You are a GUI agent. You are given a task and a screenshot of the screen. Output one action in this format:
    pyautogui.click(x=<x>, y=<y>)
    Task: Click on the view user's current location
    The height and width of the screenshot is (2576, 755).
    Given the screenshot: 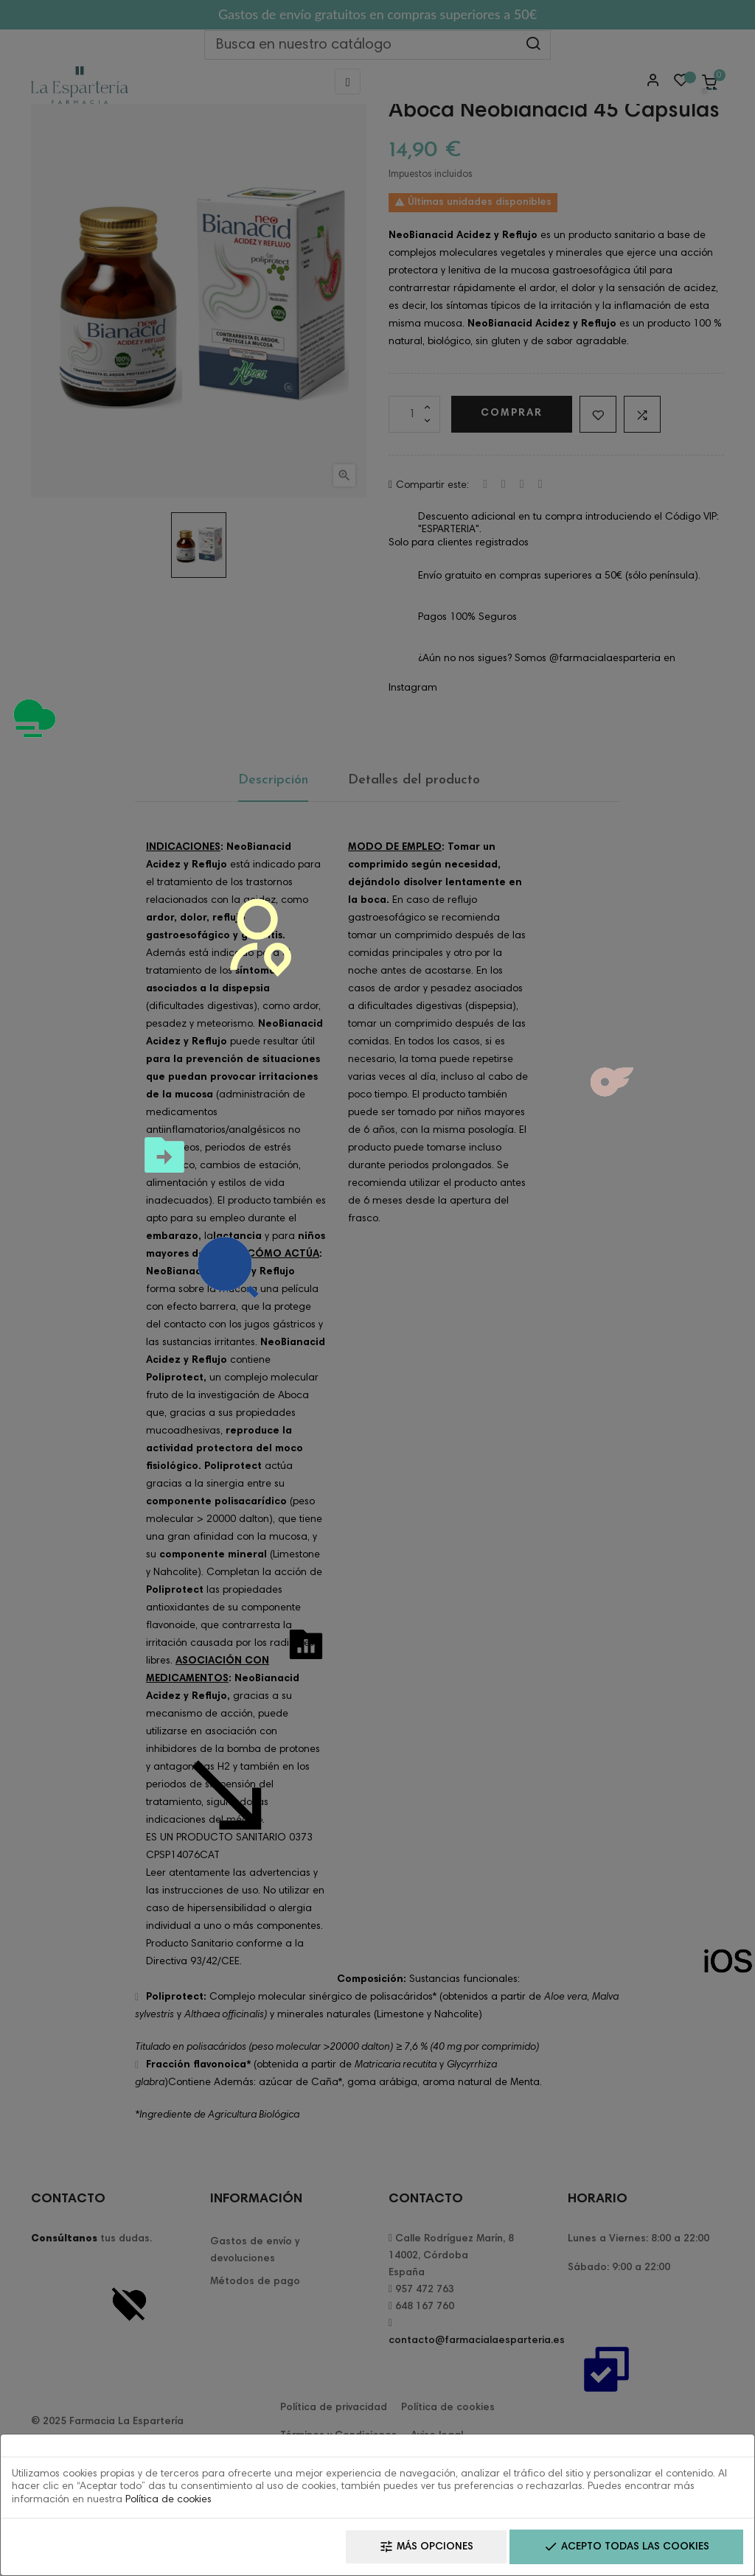 What is the action you would take?
    pyautogui.click(x=257, y=936)
    